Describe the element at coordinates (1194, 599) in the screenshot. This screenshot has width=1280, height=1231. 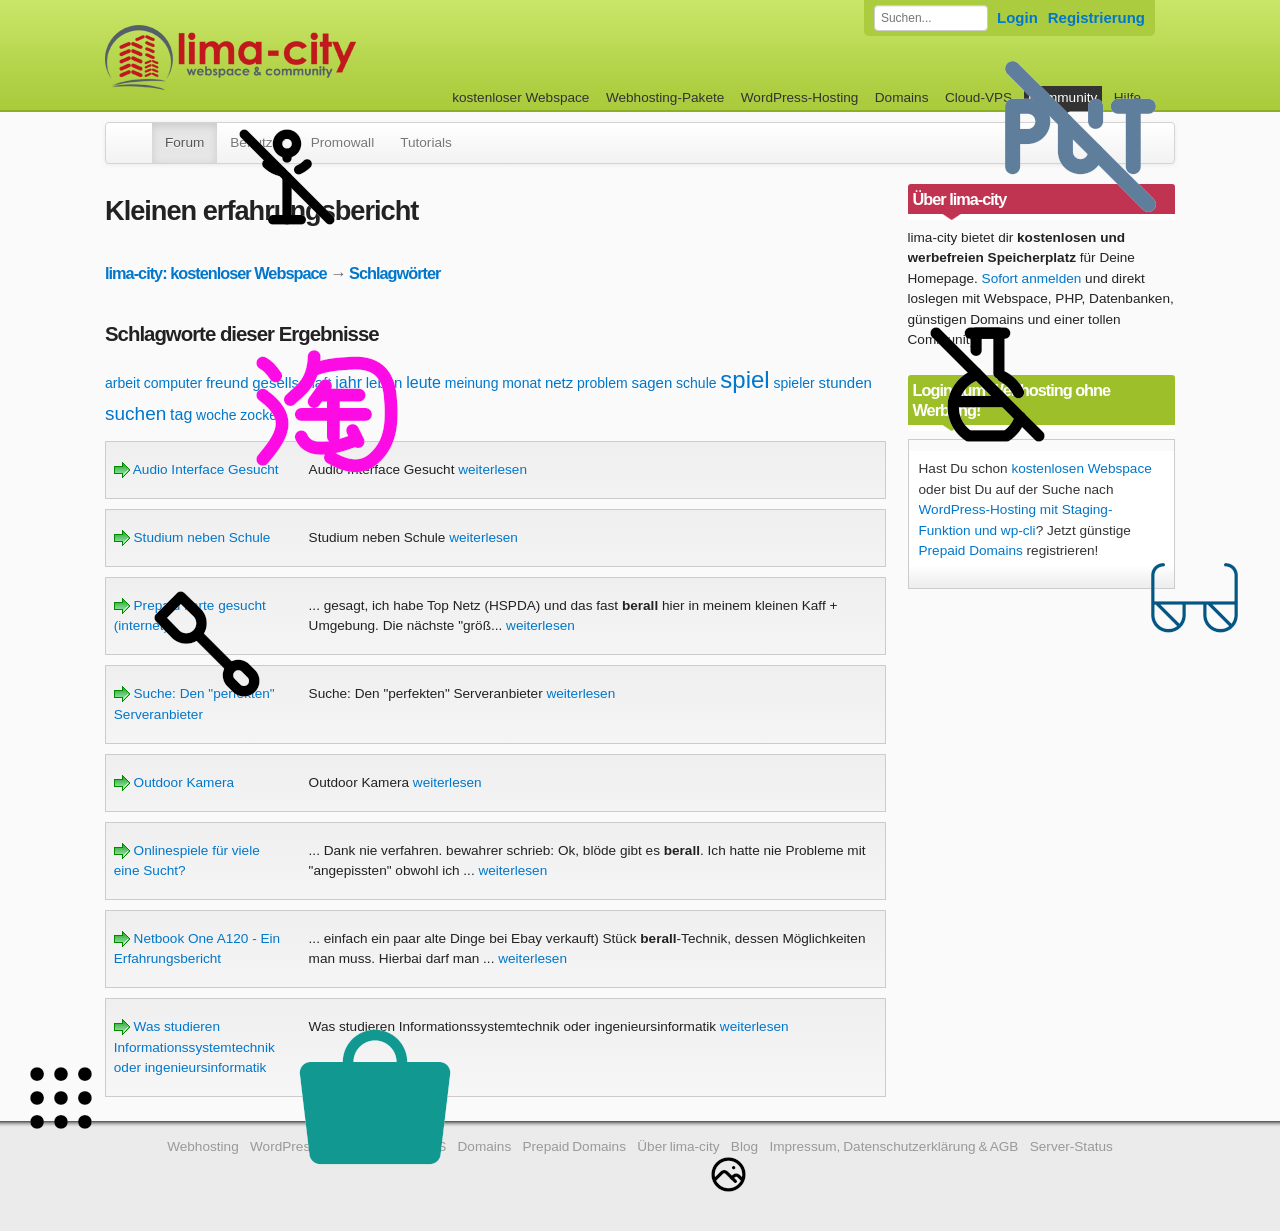
I see `toggle summer or vacation mode` at that location.